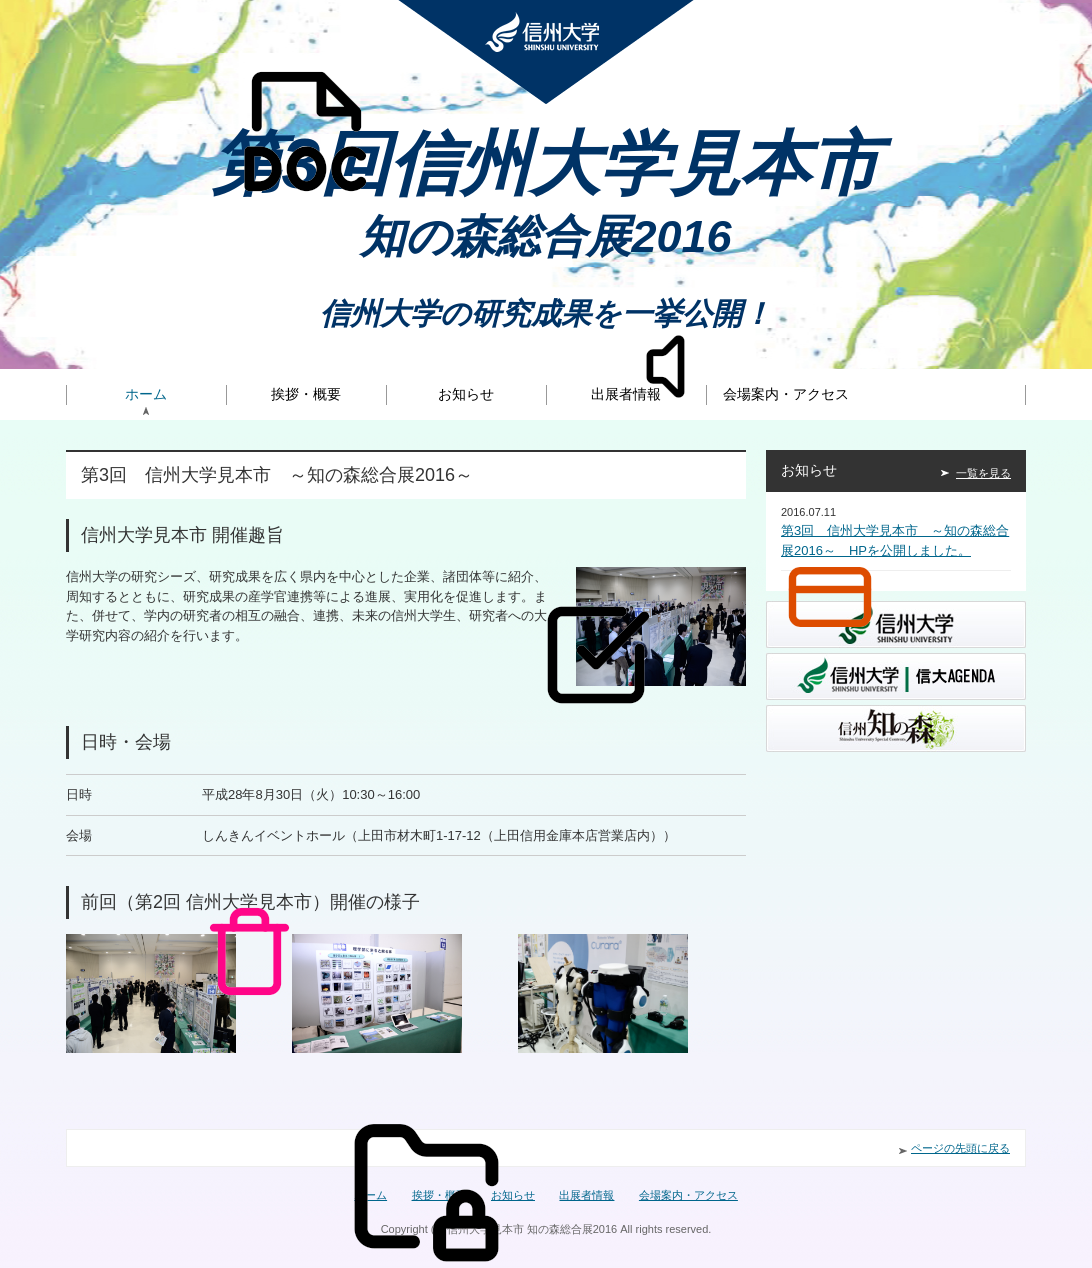  Describe the element at coordinates (249, 951) in the screenshot. I see `delete selected item` at that location.